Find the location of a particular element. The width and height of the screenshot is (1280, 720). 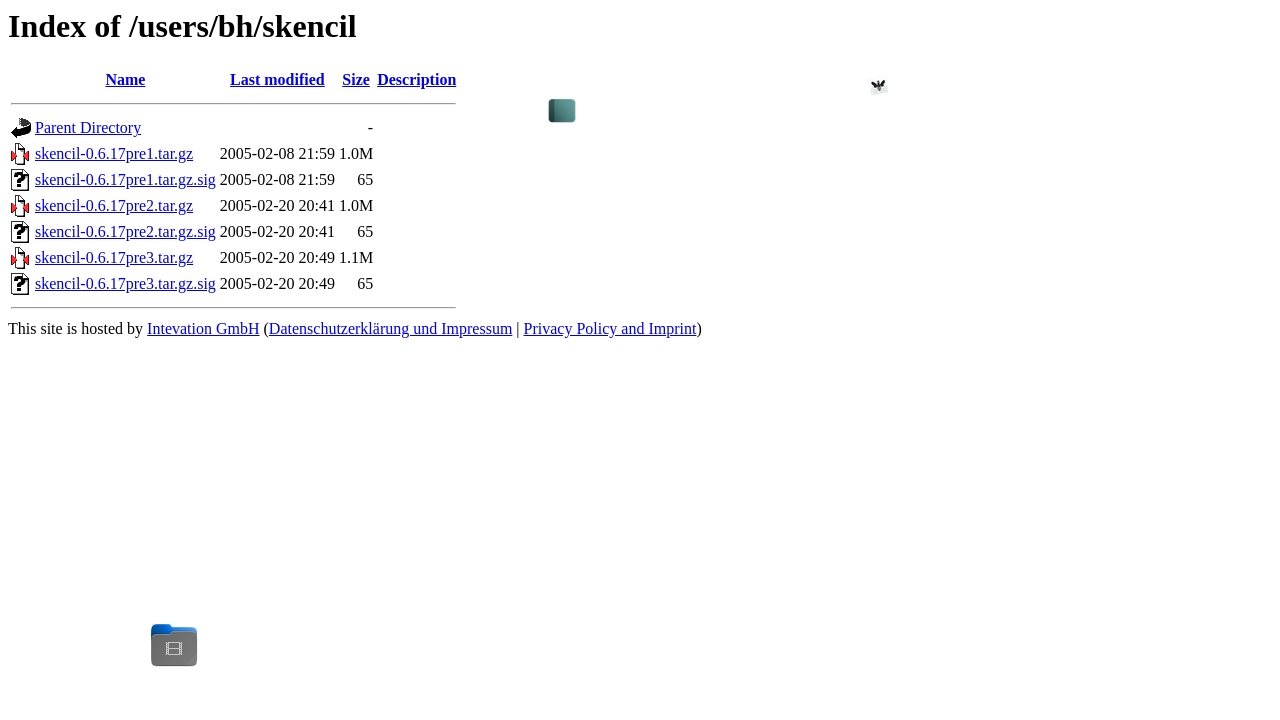

access the desktop folder is located at coordinates (562, 110).